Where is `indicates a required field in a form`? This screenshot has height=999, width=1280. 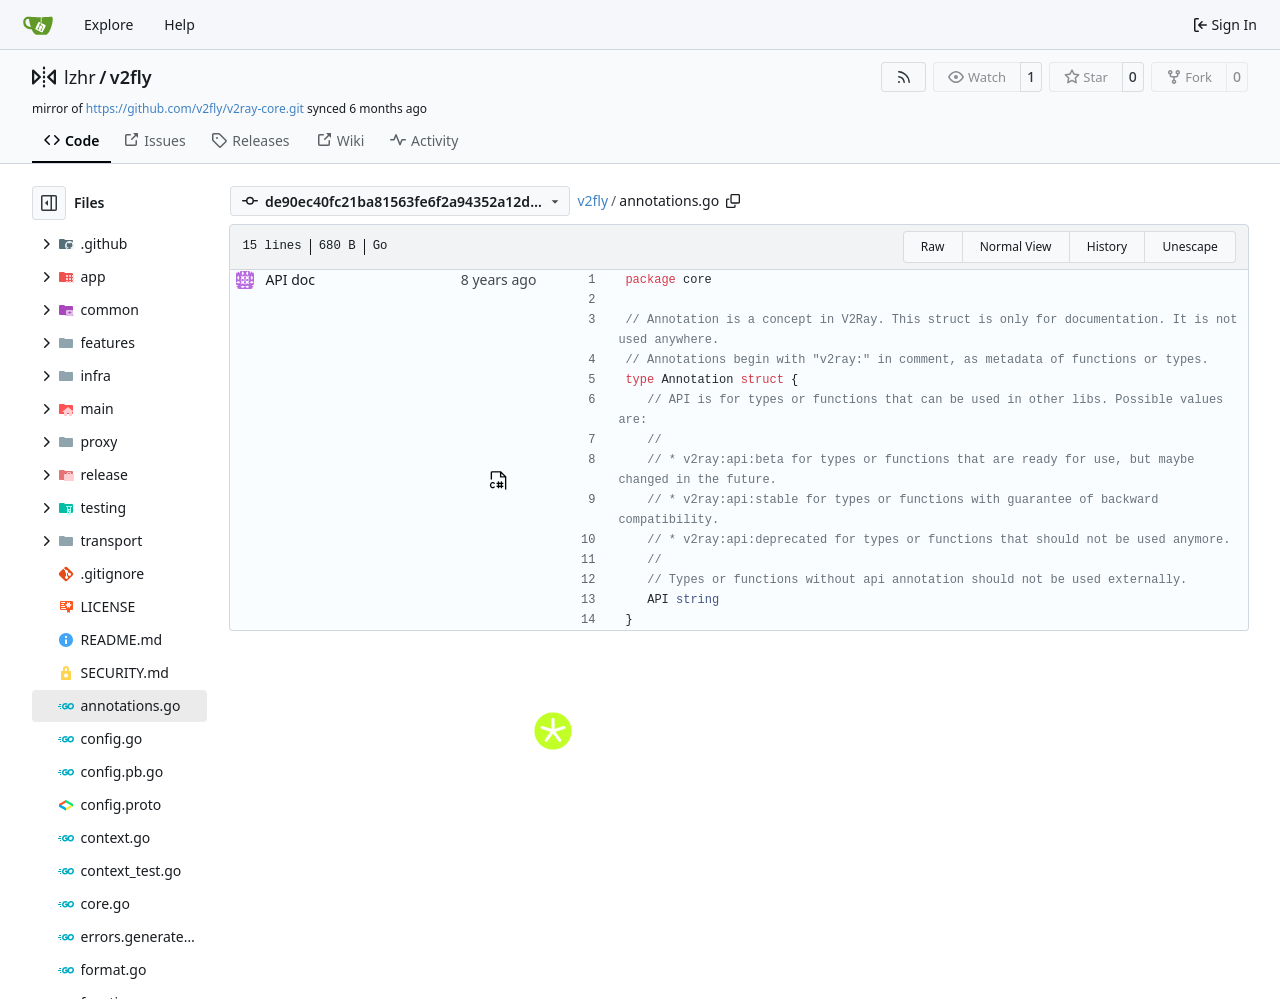
indicates a required field in a form is located at coordinates (553, 731).